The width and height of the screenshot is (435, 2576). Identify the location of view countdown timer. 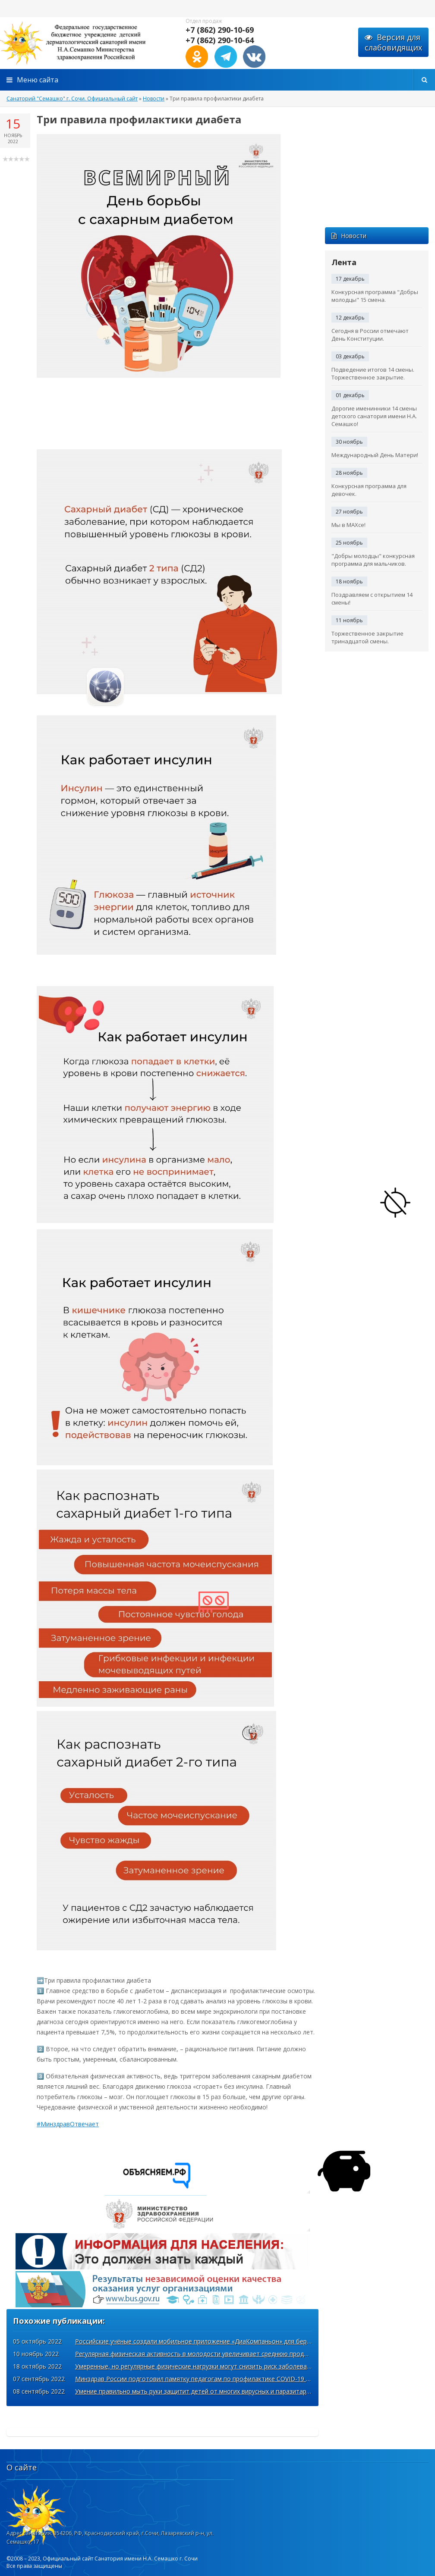
(249, 1733).